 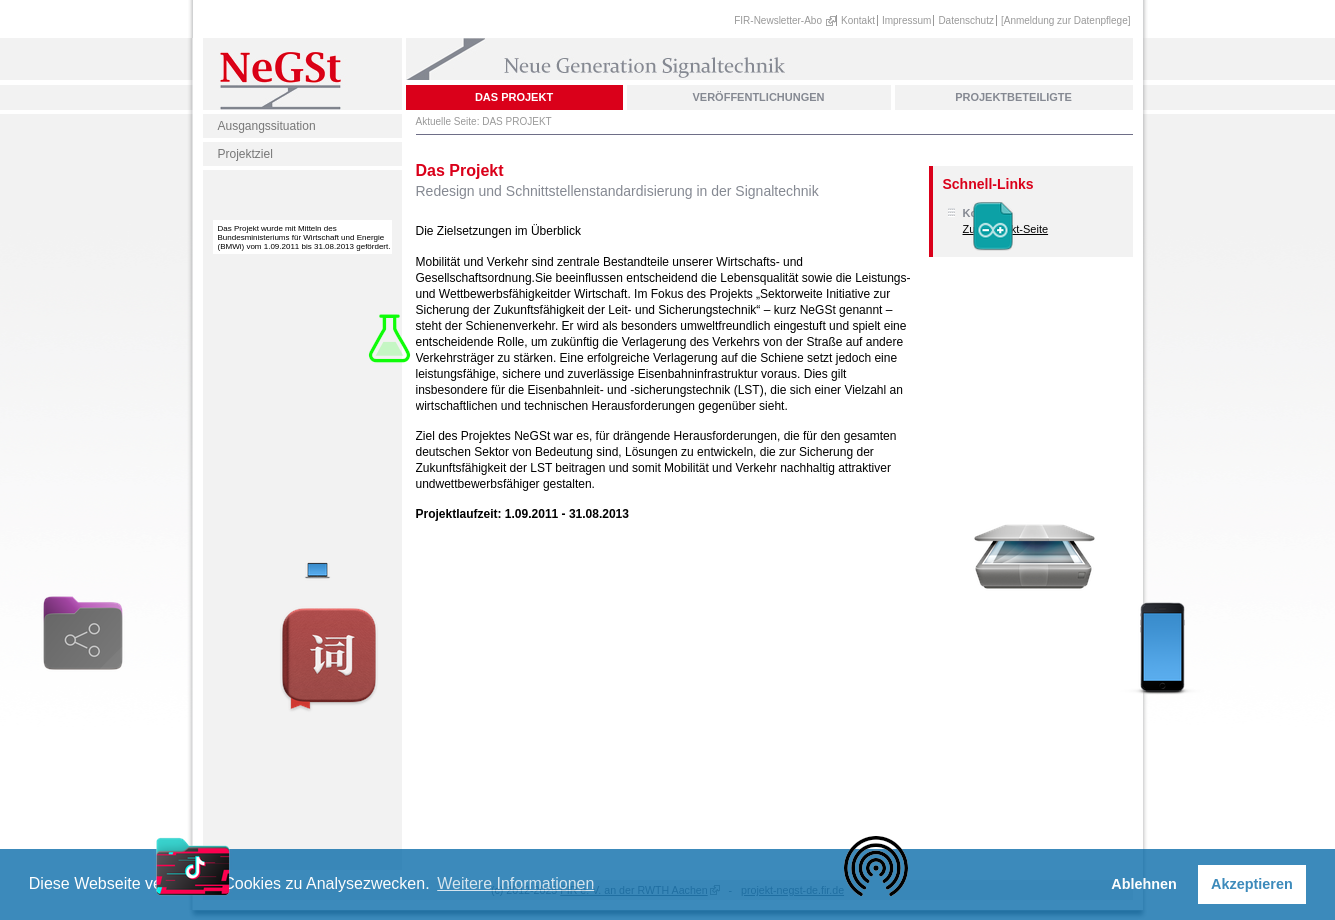 I want to click on arduino source code file, so click(x=993, y=226).